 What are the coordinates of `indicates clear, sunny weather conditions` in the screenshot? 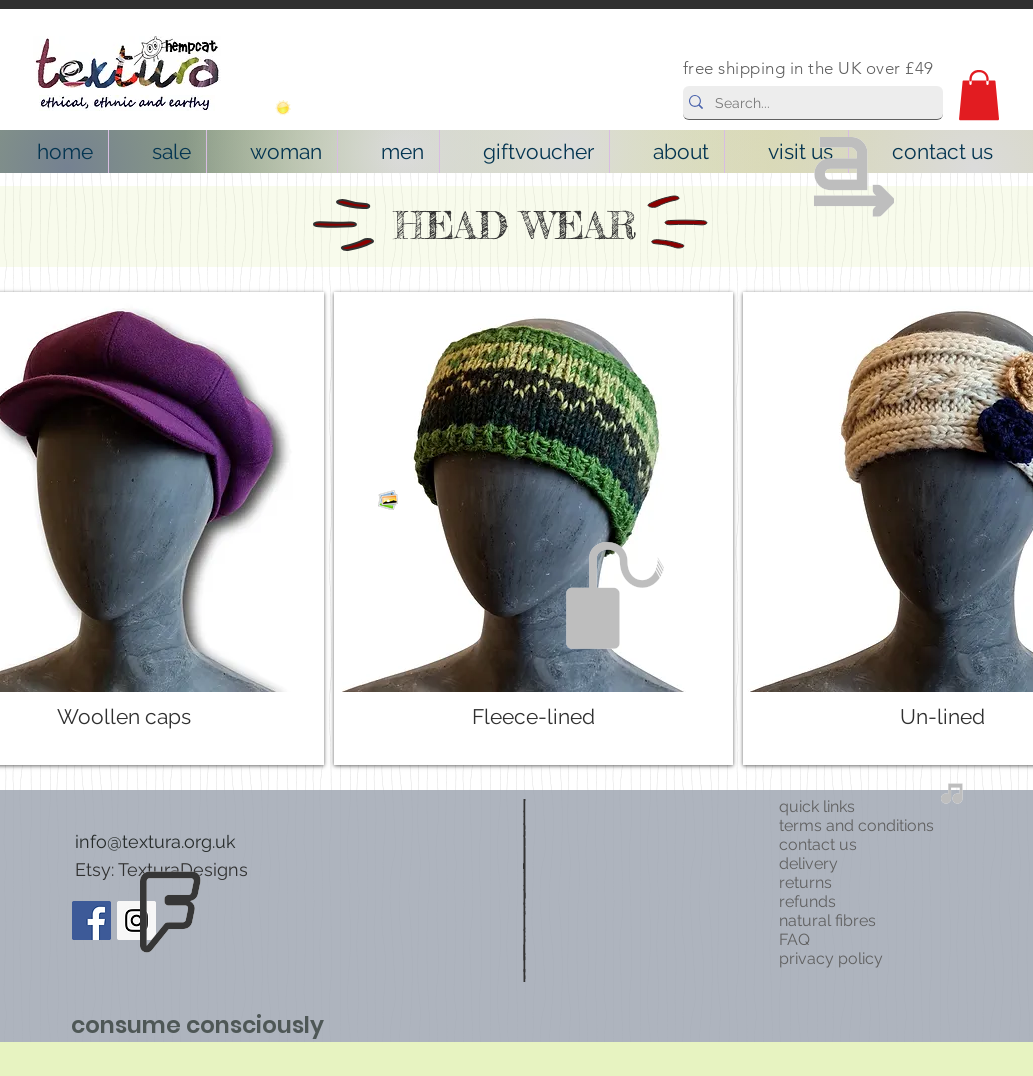 It's located at (283, 108).